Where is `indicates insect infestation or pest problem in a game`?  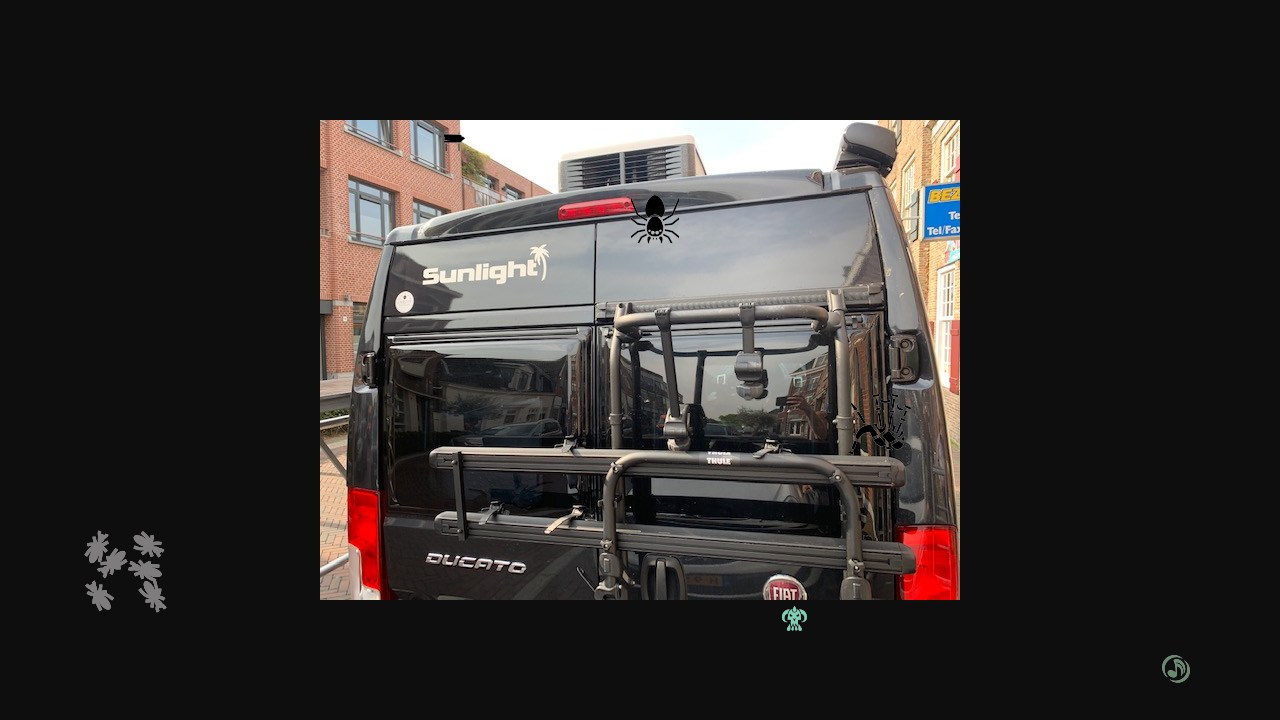 indicates insect infestation or pest problem in a game is located at coordinates (125, 571).